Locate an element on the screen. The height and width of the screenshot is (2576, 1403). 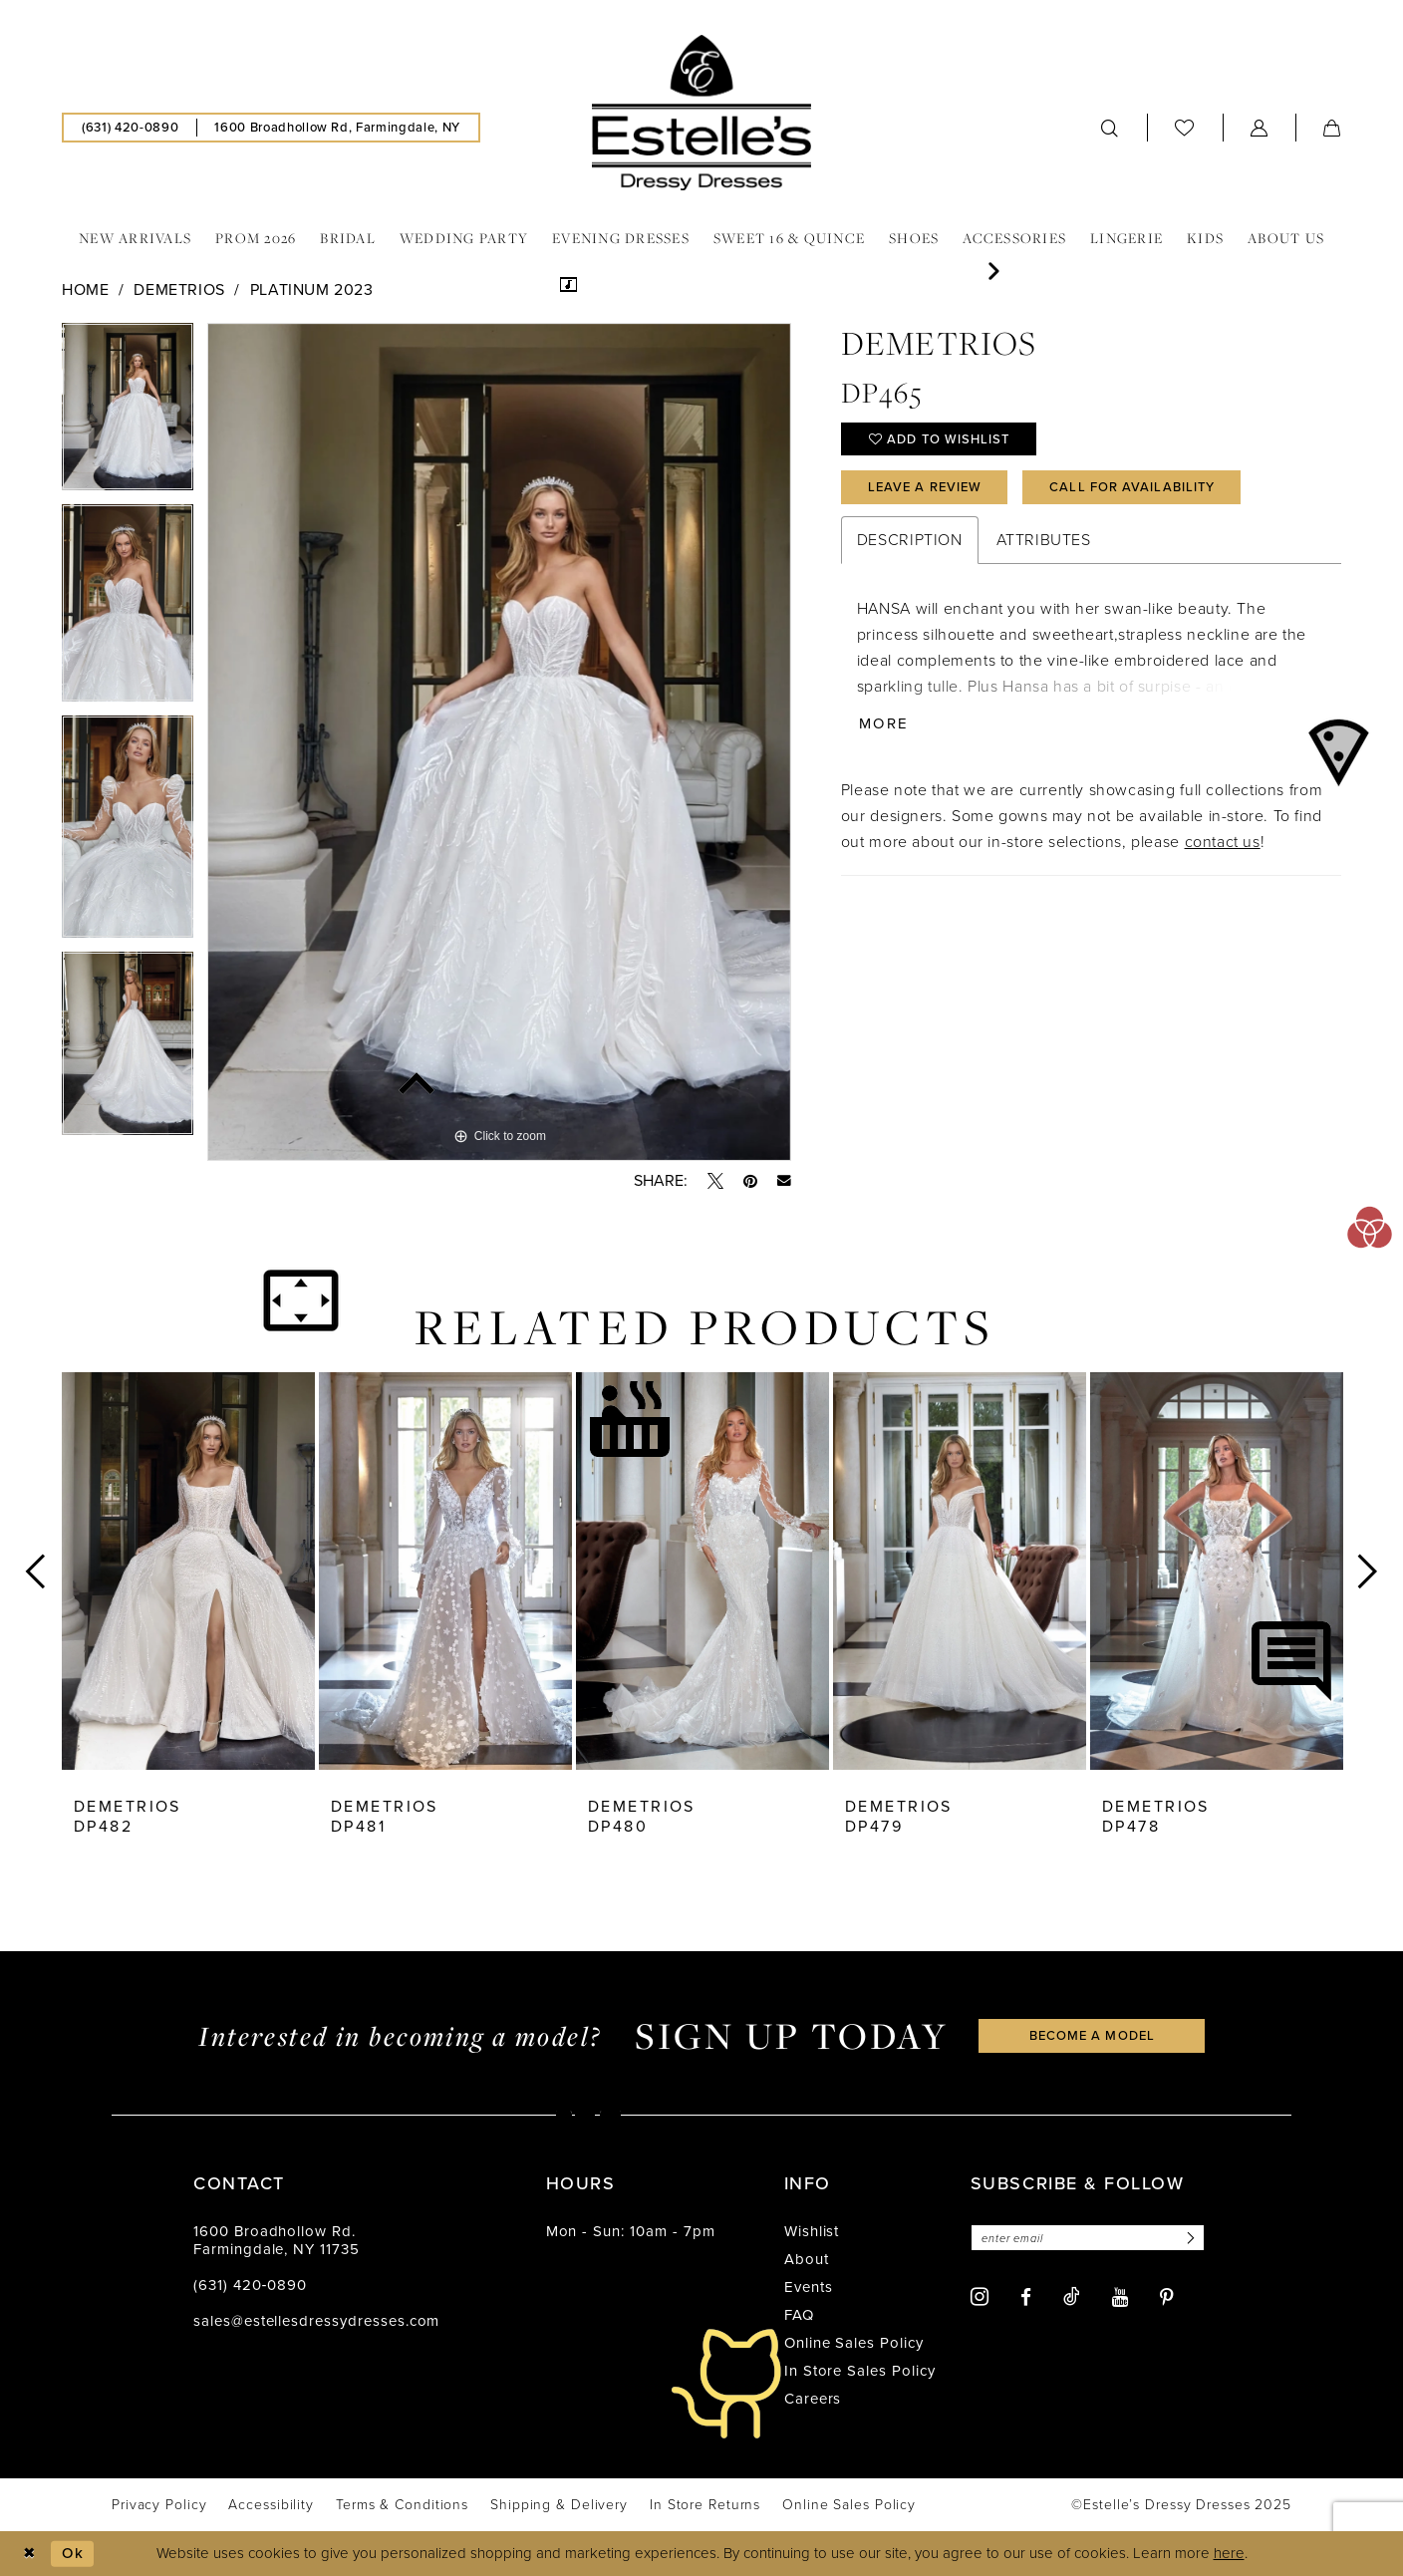
navigate to the next item or page is located at coordinates (993, 271).